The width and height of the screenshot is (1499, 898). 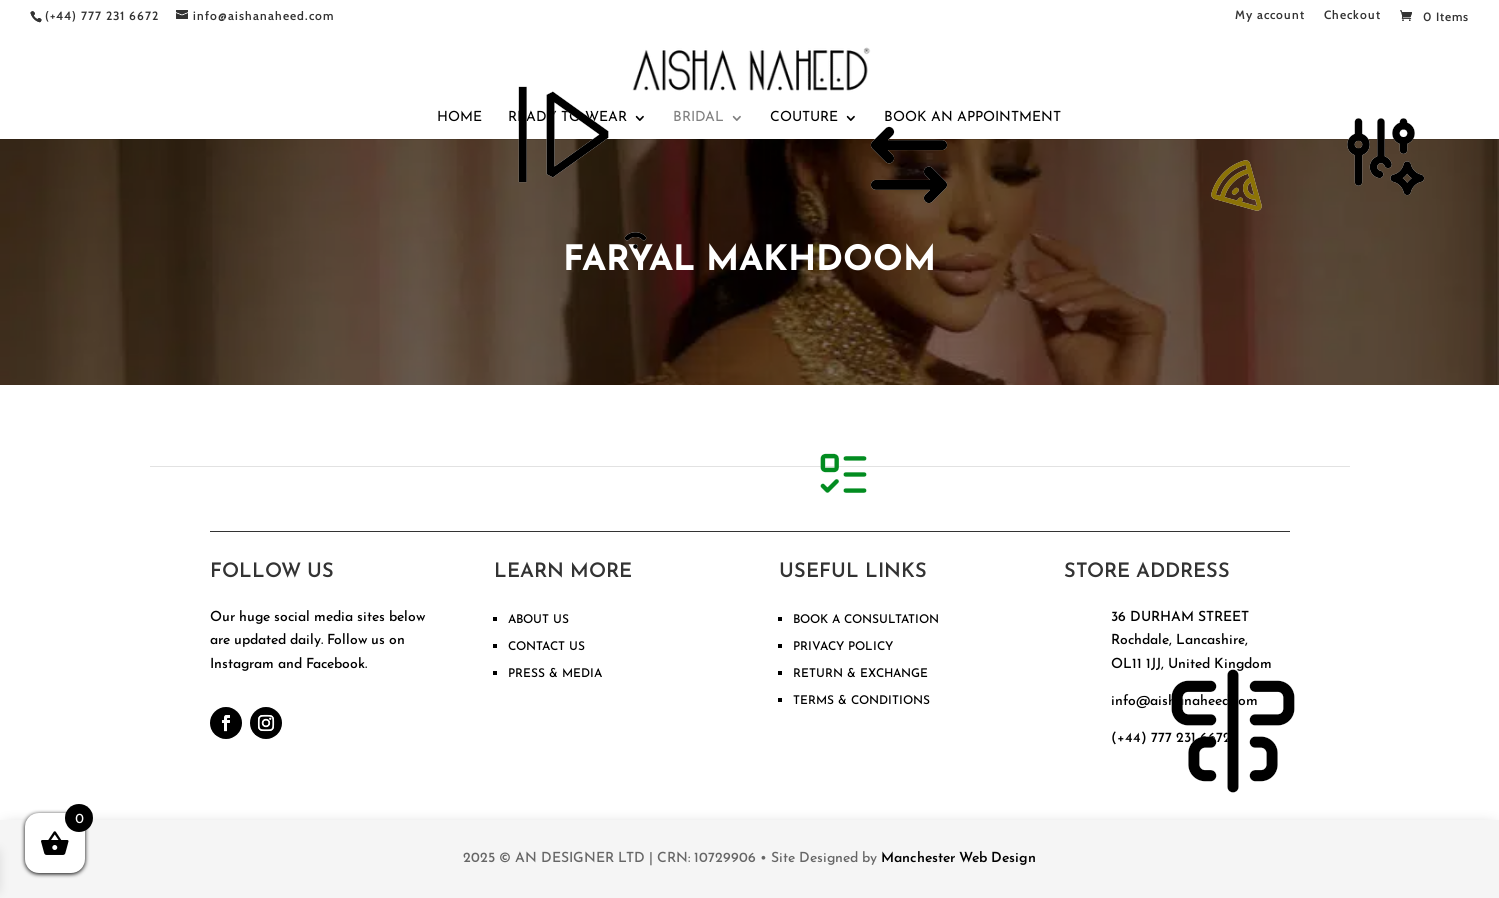 I want to click on view your to-do list, so click(x=843, y=474).